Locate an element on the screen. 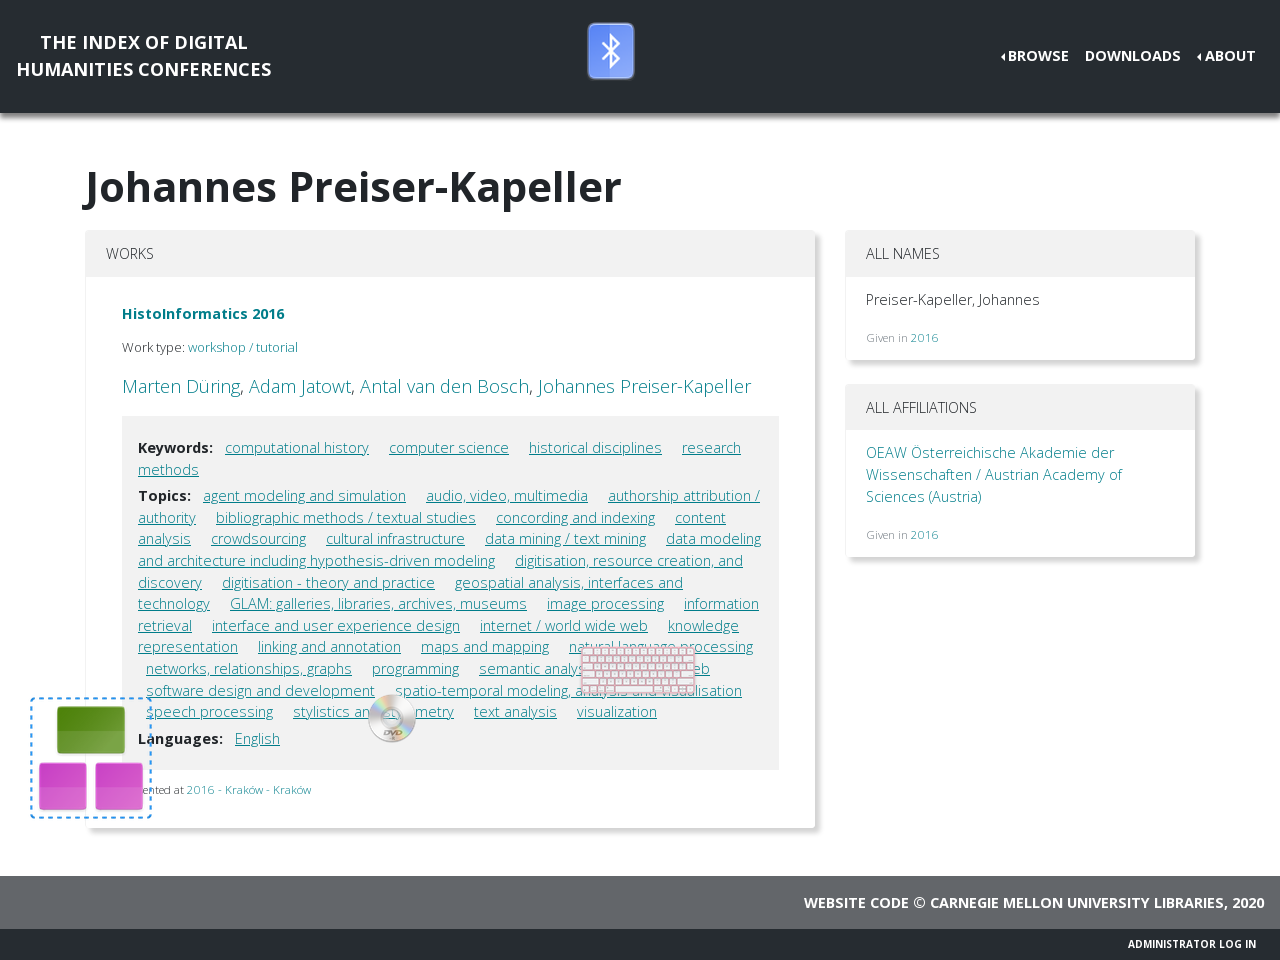 This screenshot has height=960, width=1280. connect a bluetooth keyboard is located at coordinates (638, 670).